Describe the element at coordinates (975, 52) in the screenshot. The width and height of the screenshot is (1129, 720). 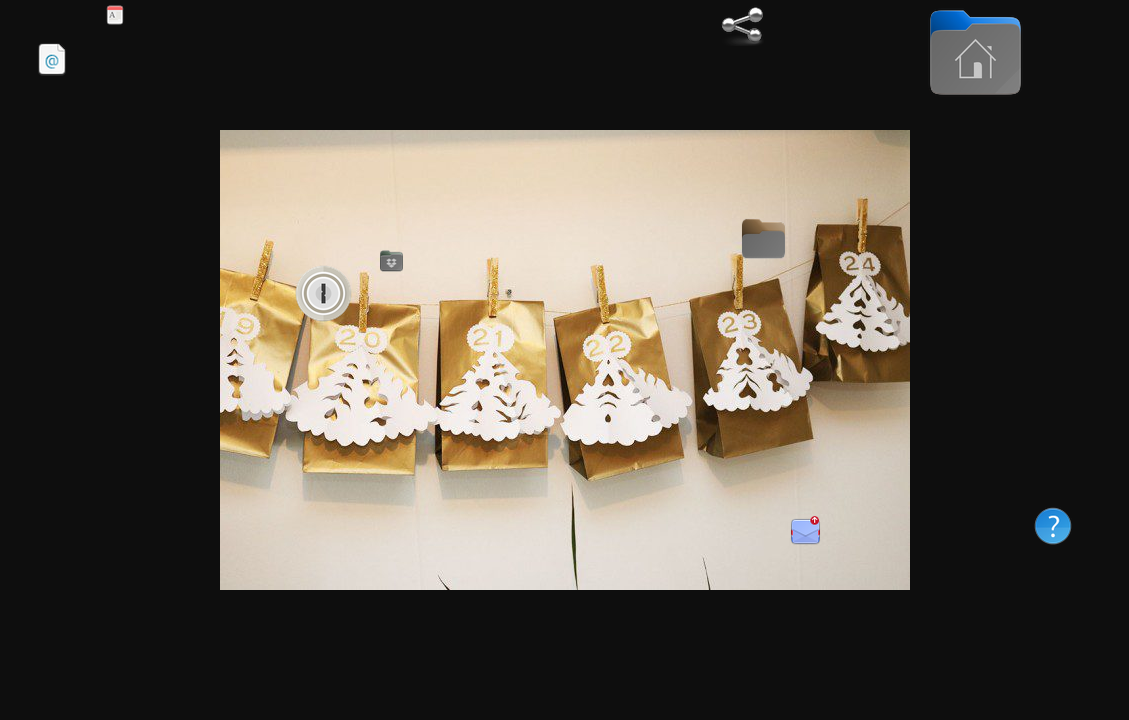
I see `access your home folder` at that location.